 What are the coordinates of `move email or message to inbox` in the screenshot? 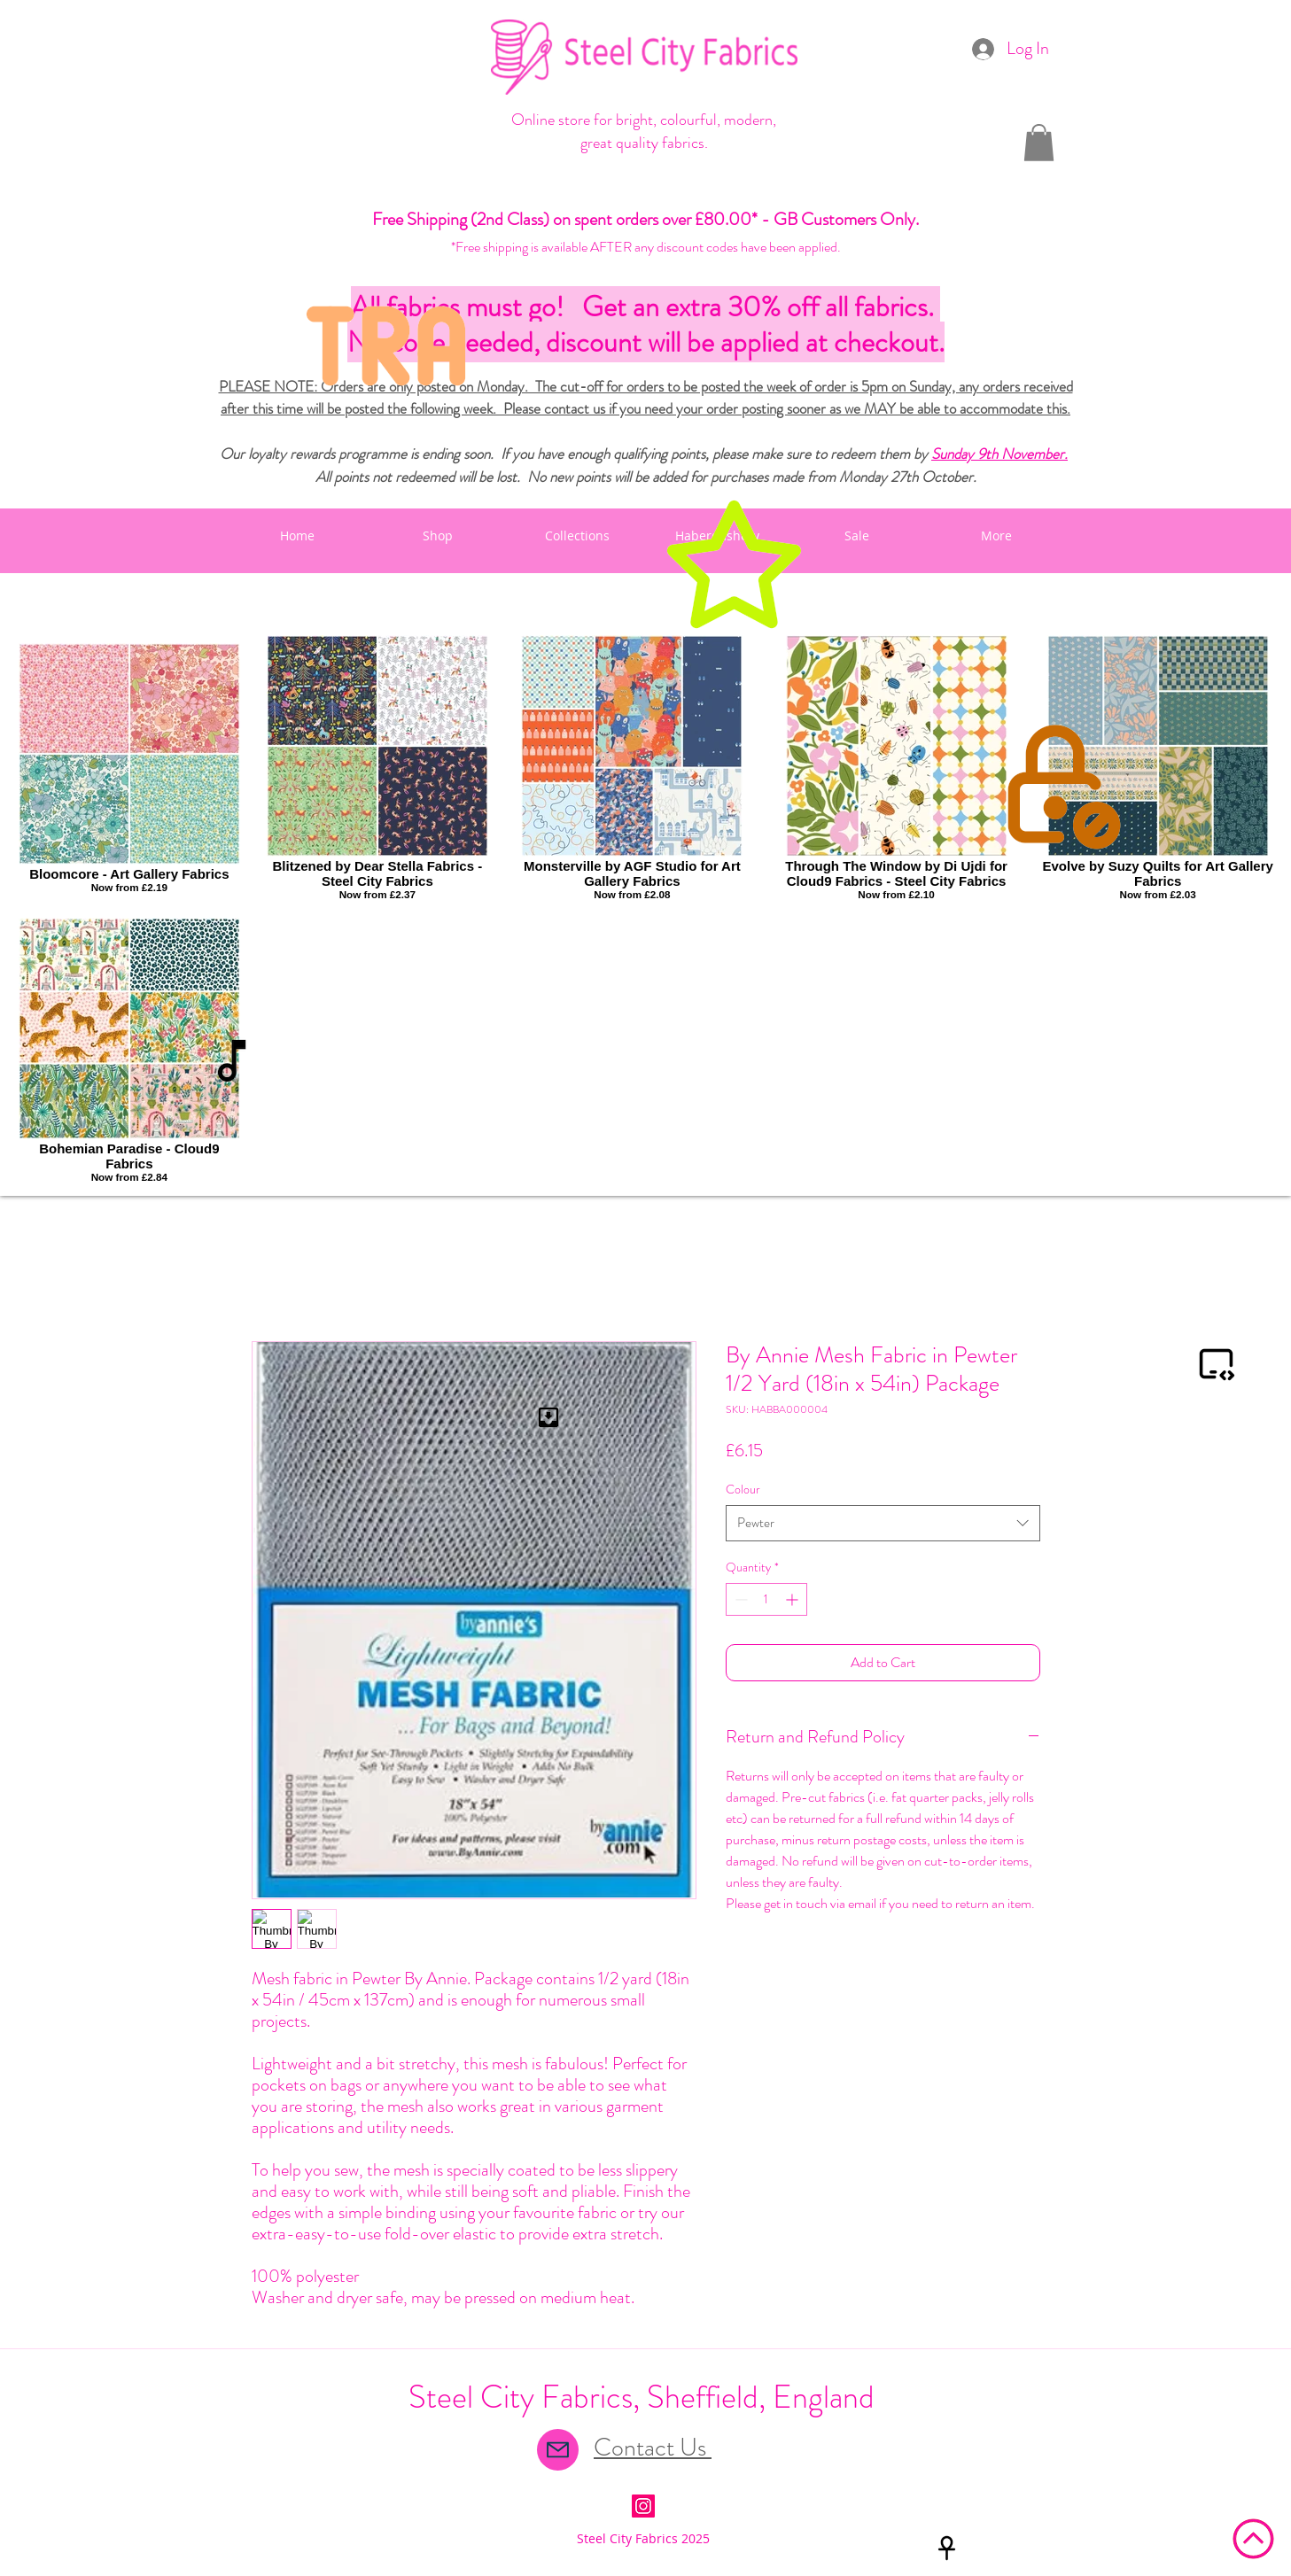 It's located at (548, 1417).